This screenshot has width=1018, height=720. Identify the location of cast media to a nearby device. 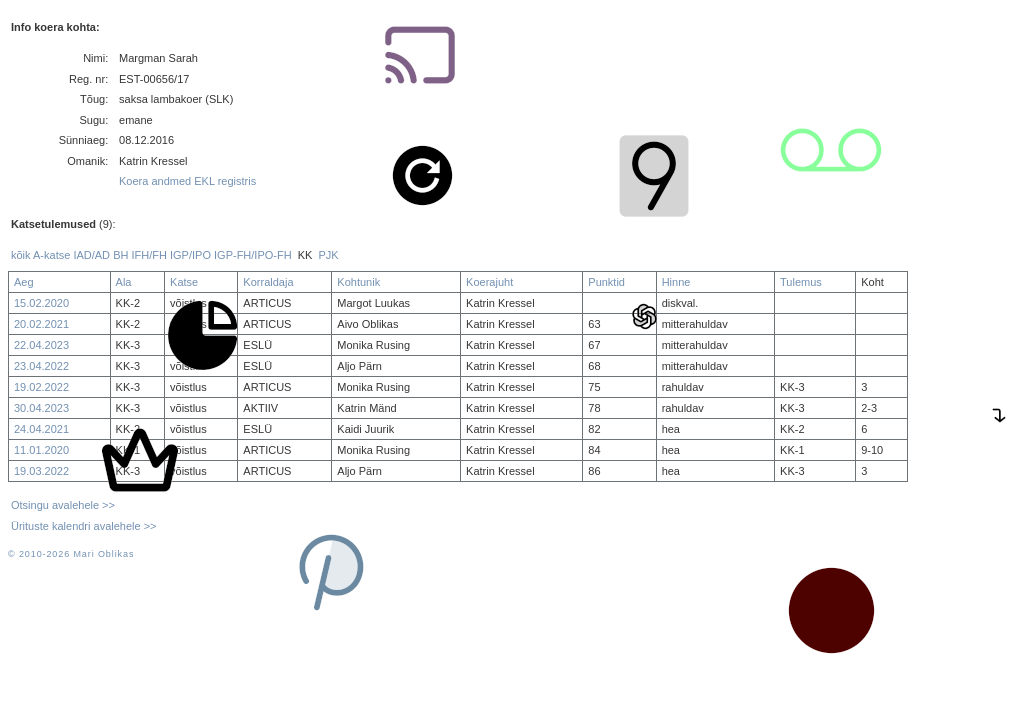
(420, 55).